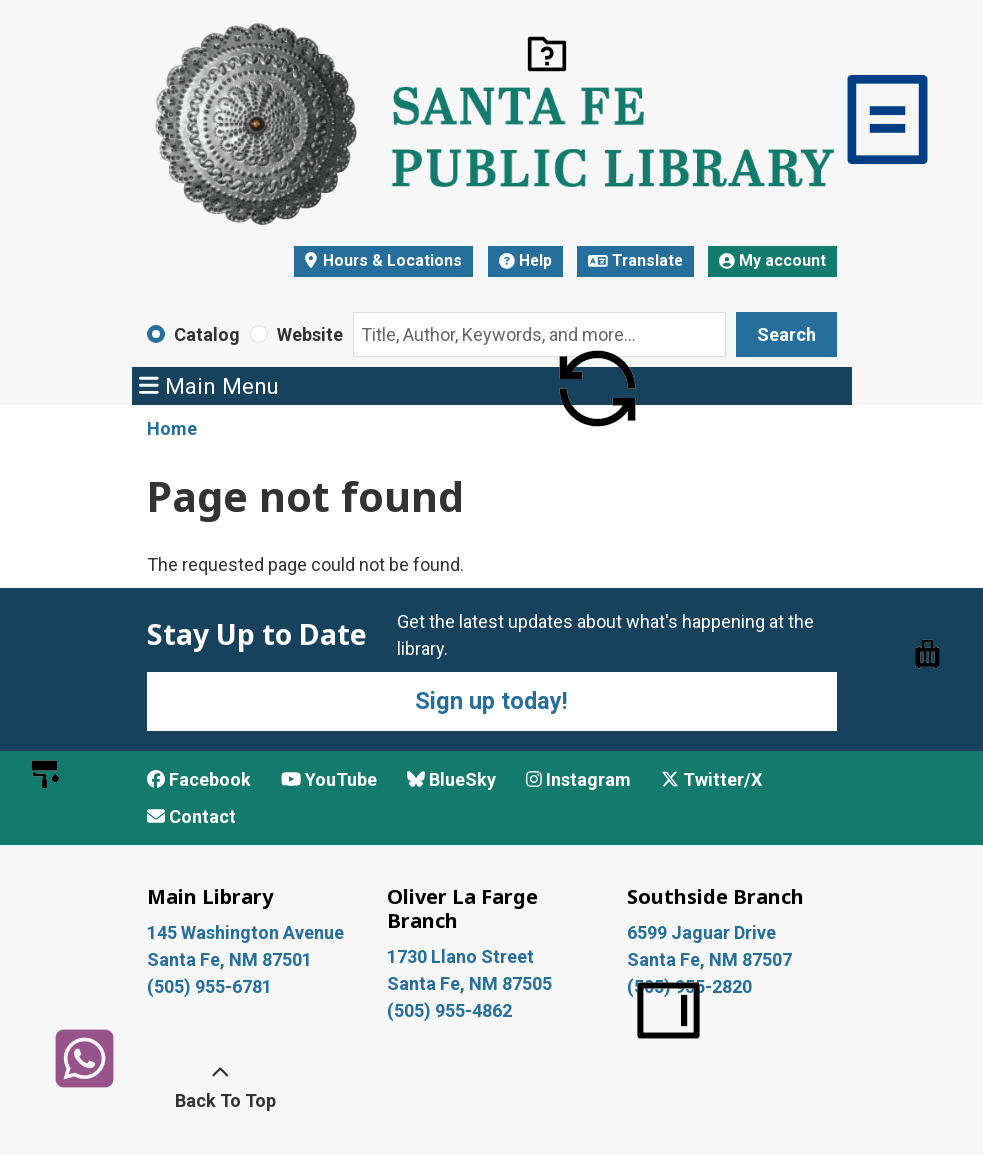 The image size is (983, 1155). Describe the element at coordinates (927, 654) in the screenshot. I see `access travel or trip planning features` at that location.